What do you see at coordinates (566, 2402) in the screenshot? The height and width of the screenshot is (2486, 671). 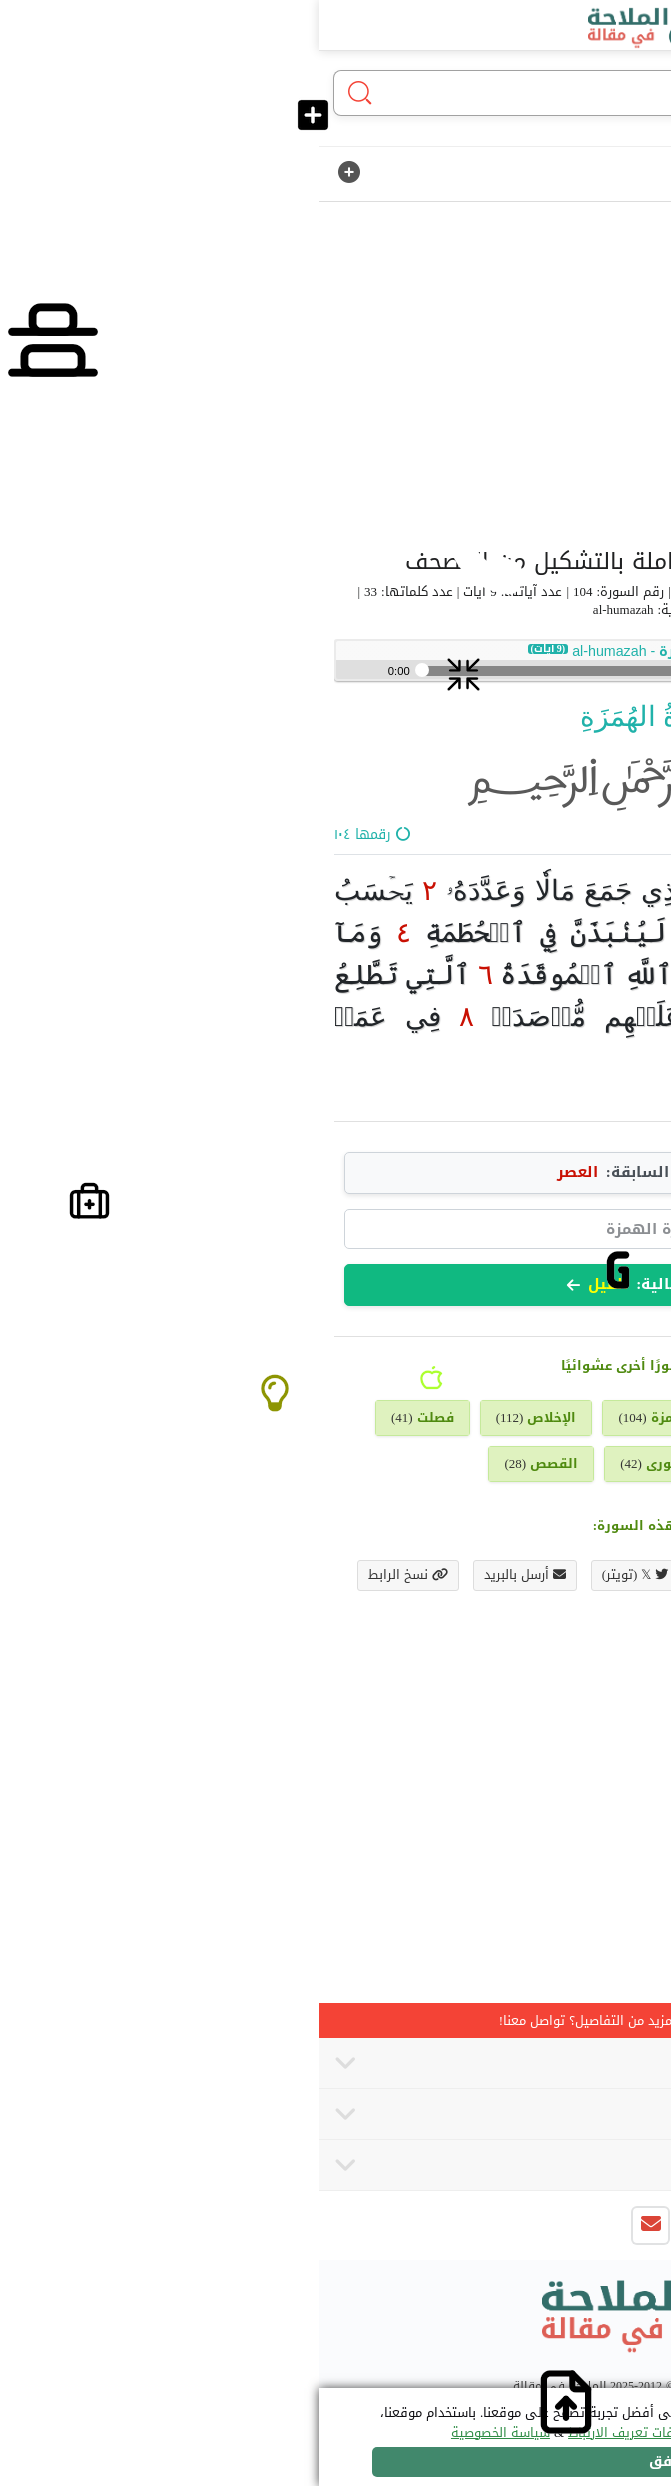 I see `upload a file from your device` at bounding box center [566, 2402].